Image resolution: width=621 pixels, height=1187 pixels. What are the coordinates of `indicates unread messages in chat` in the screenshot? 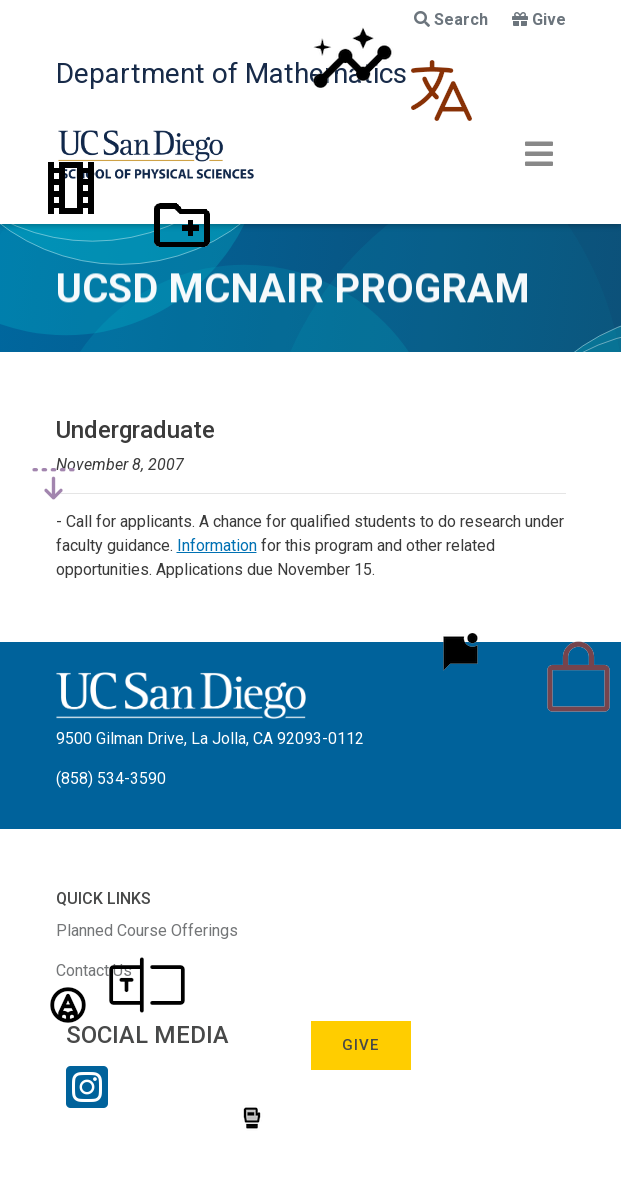 It's located at (460, 653).